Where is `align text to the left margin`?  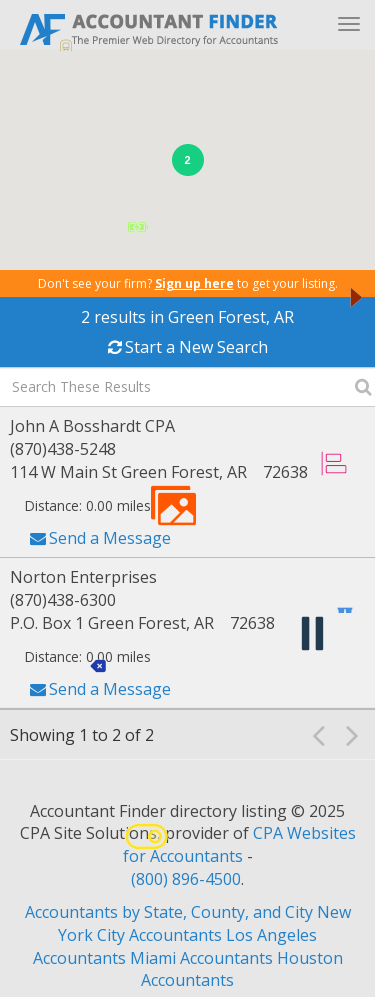
align text to the left margin is located at coordinates (333, 463).